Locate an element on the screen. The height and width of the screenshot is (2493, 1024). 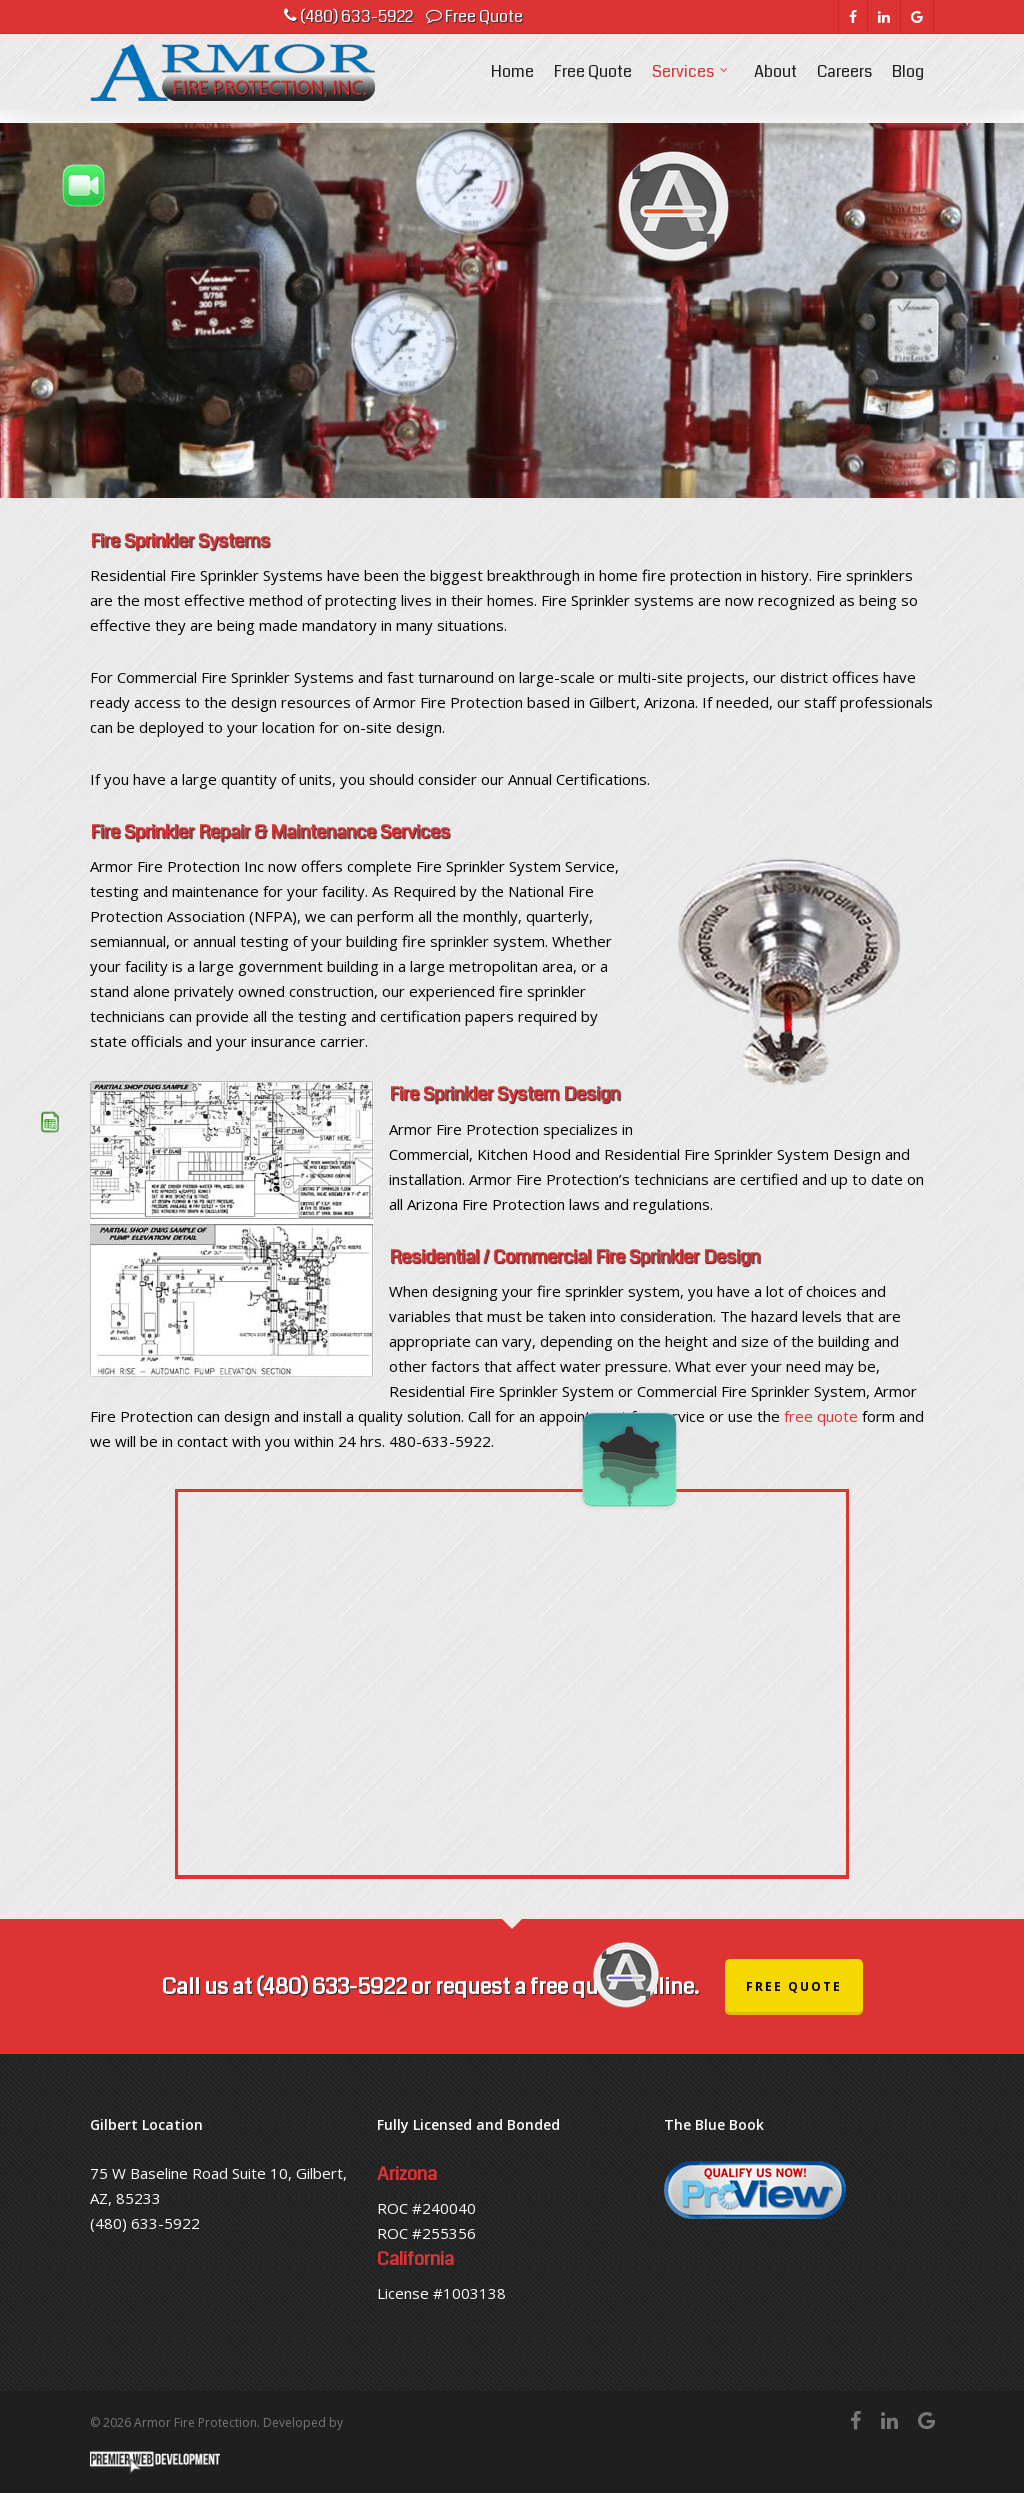
launch gnome mines game is located at coordinates (629, 1459).